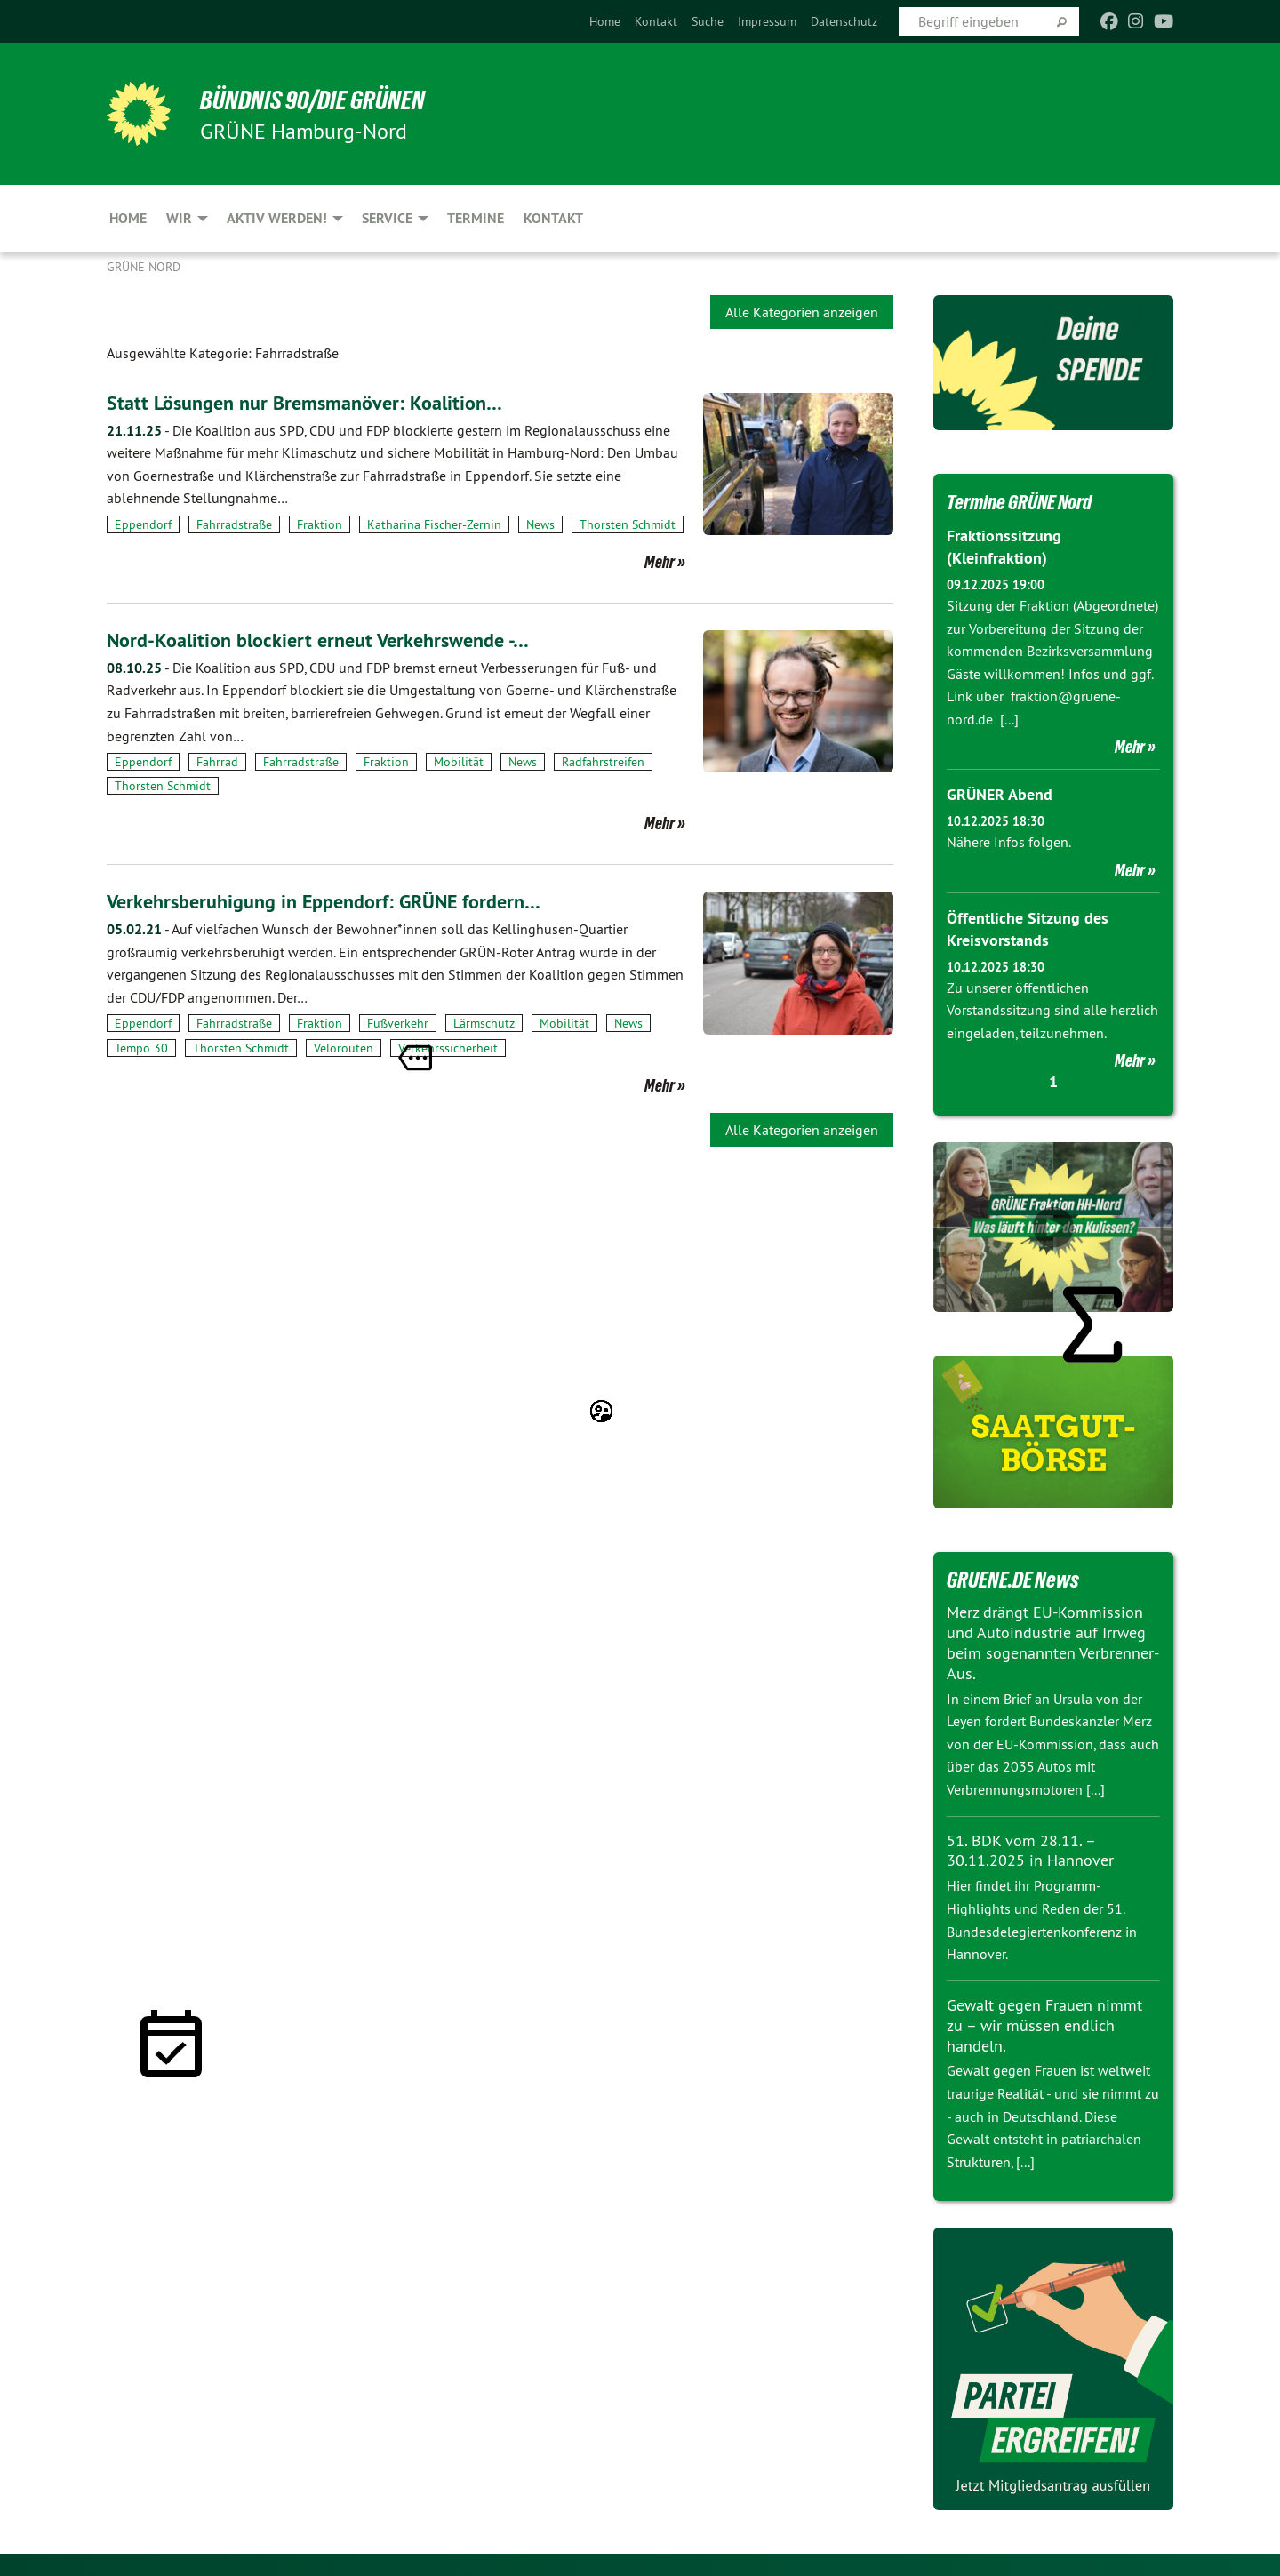 The image size is (1280, 2576). What do you see at coordinates (1092, 1324) in the screenshot?
I see `calculate sum or total` at bounding box center [1092, 1324].